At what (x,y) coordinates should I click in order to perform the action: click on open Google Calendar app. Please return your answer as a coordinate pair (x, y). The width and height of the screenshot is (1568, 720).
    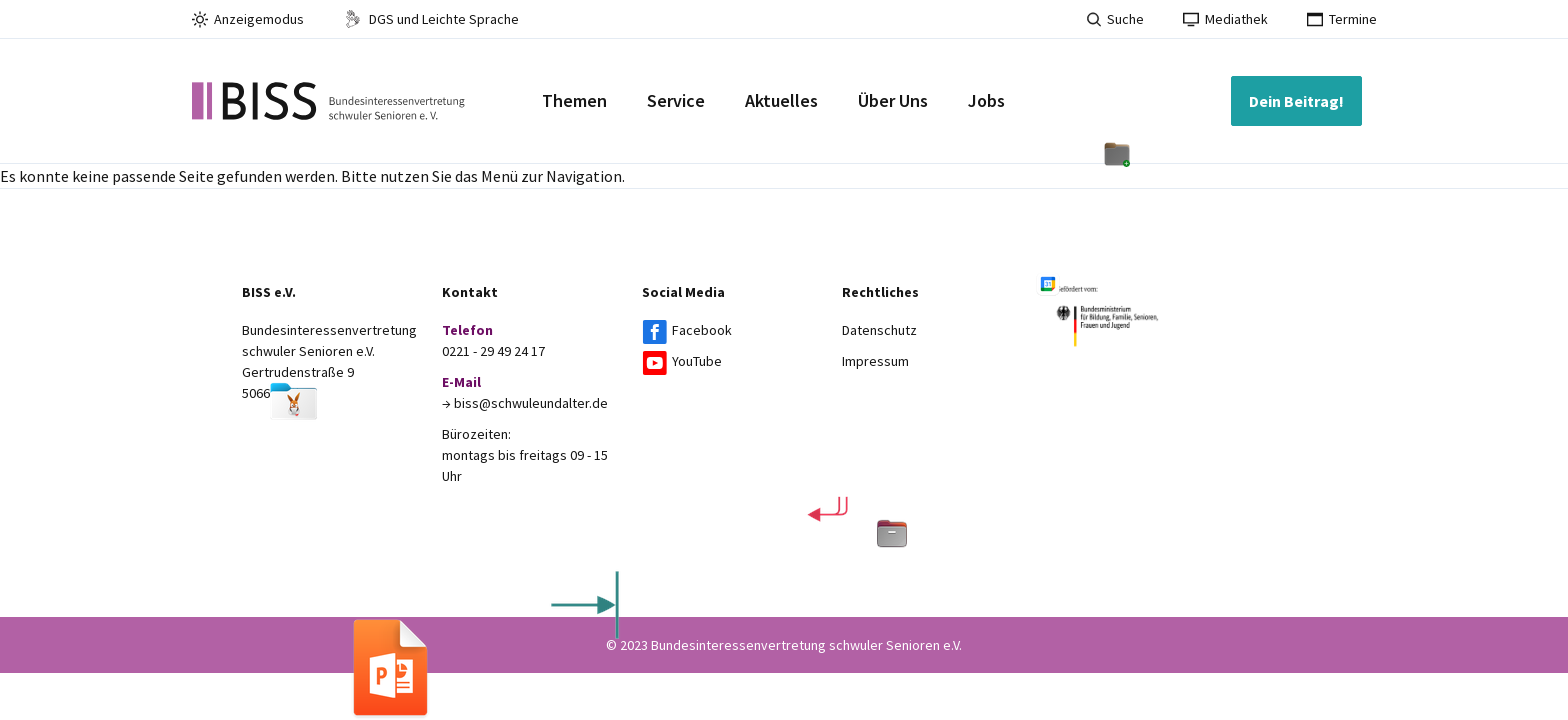
    Looking at the image, I should click on (1048, 284).